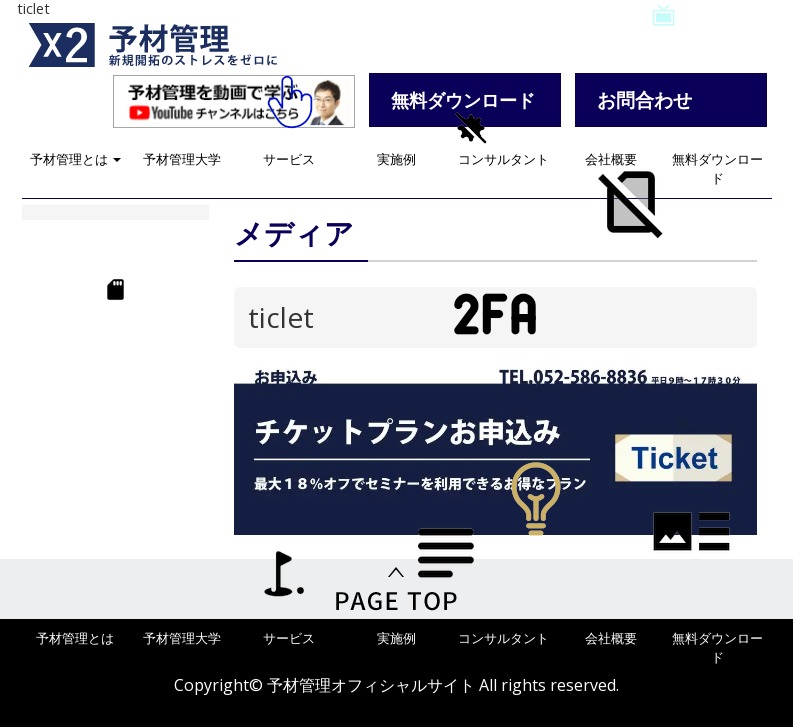 The image size is (793, 727). I want to click on access tips or suggestions, so click(536, 499).